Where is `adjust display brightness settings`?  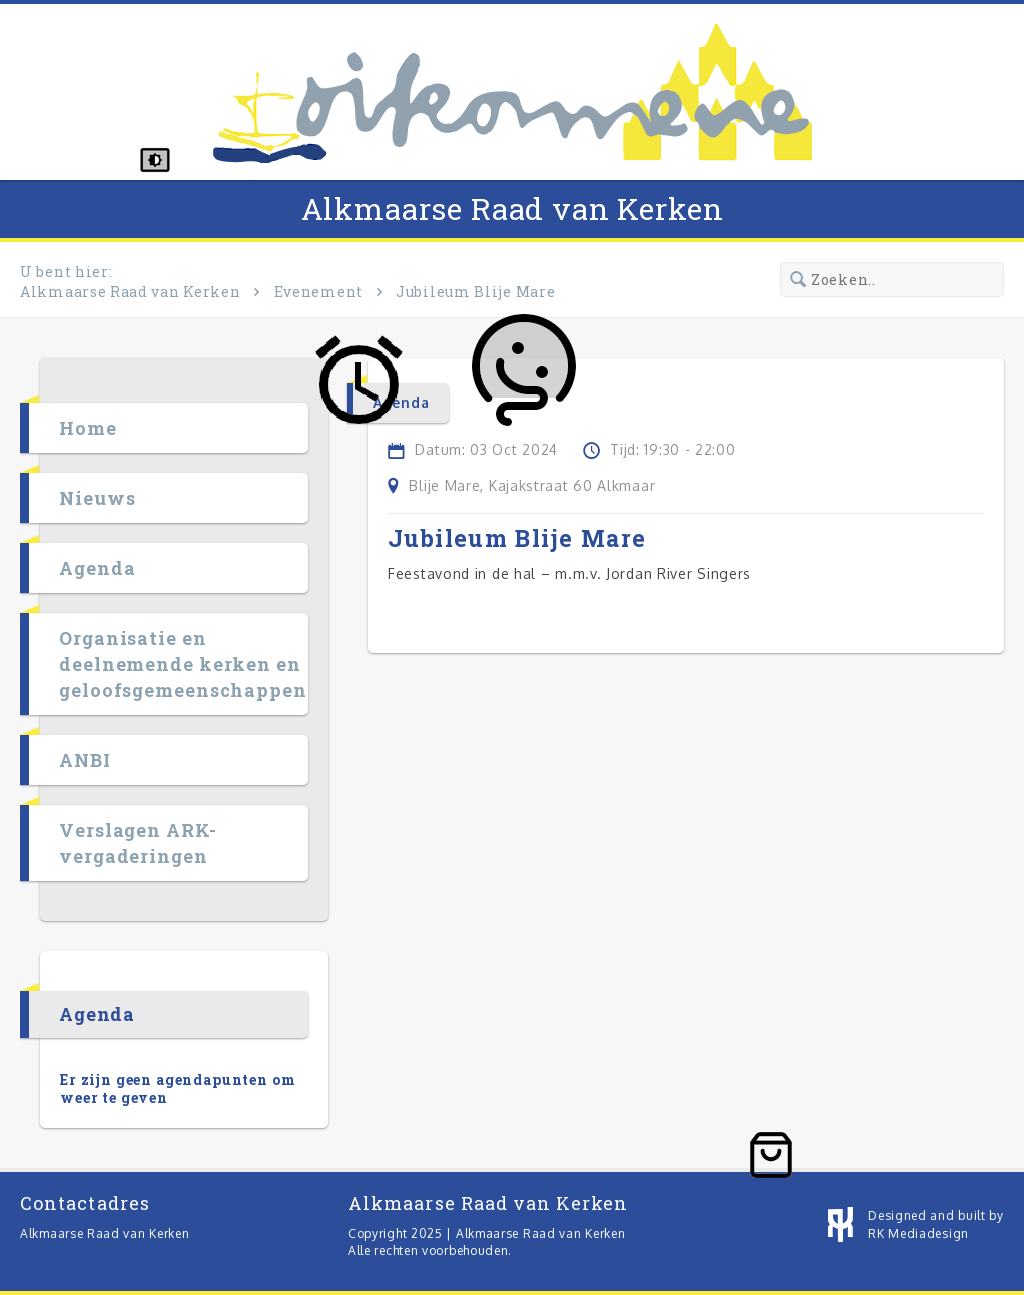
adjust display brightness settings is located at coordinates (155, 160).